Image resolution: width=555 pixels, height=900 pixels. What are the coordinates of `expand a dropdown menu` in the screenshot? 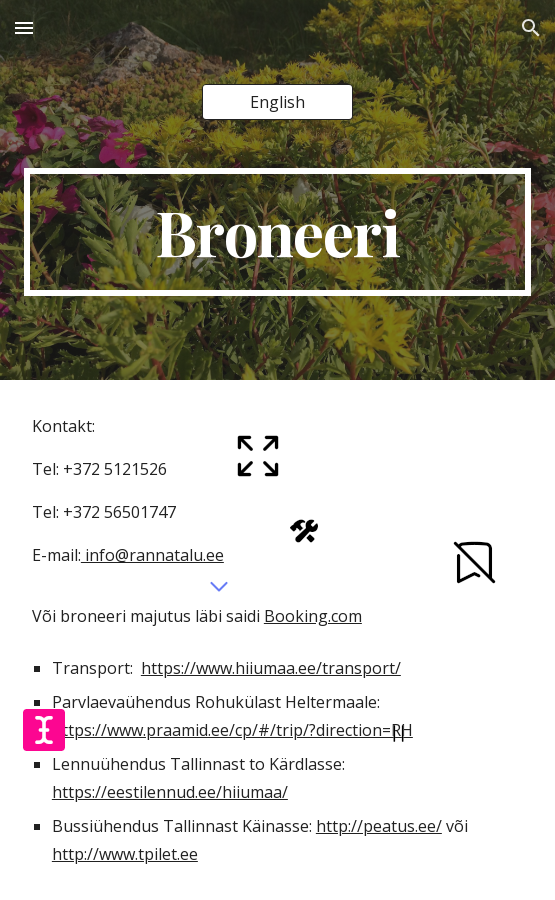 It's located at (219, 586).